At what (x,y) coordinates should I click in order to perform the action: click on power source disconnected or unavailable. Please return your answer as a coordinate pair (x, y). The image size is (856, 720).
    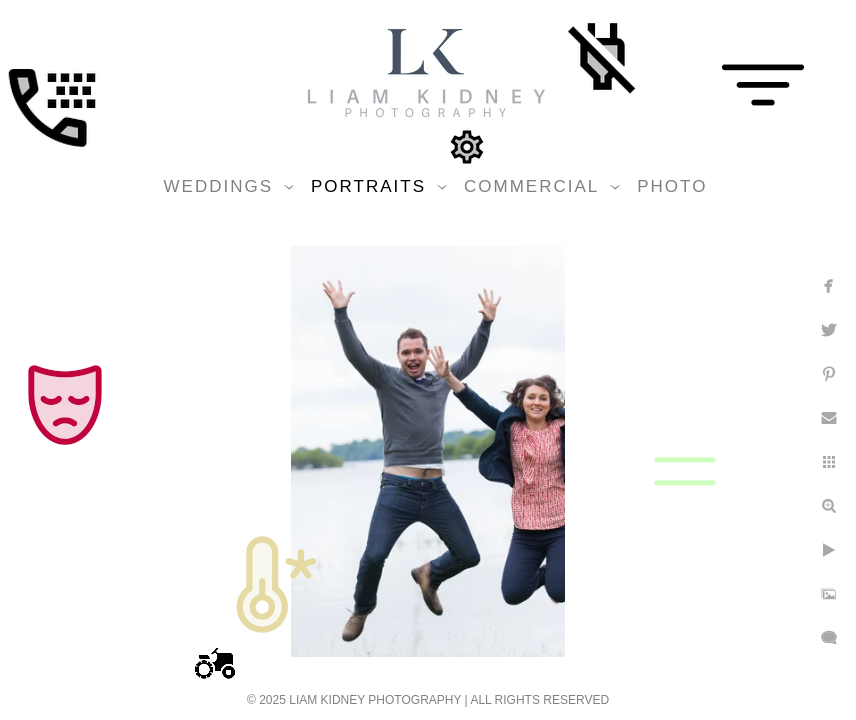
    Looking at the image, I should click on (602, 56).